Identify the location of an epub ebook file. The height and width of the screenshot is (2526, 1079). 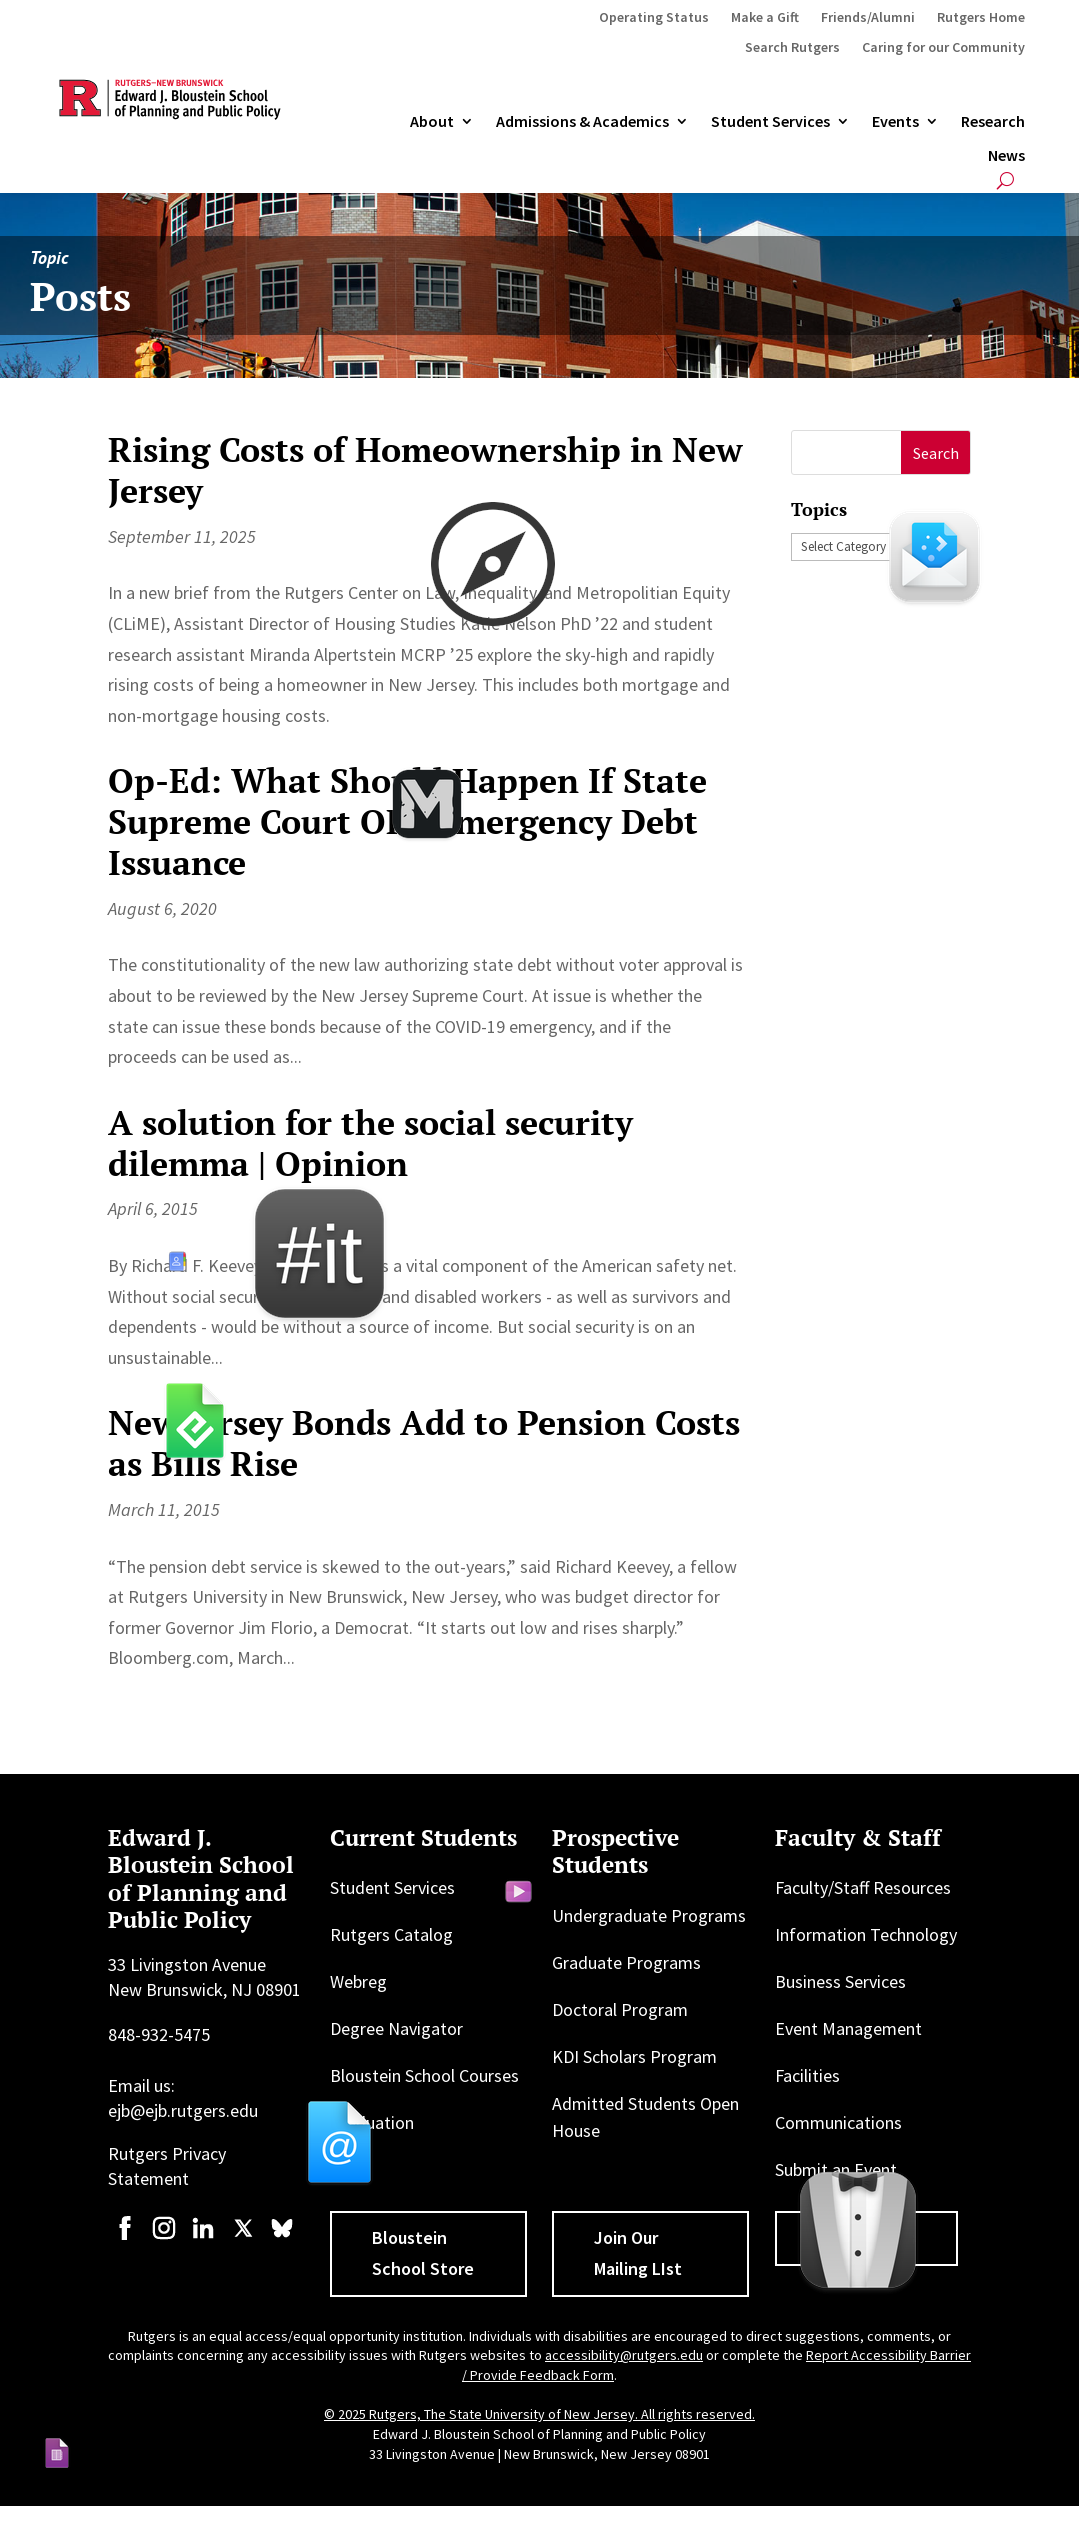
(195, 1422).